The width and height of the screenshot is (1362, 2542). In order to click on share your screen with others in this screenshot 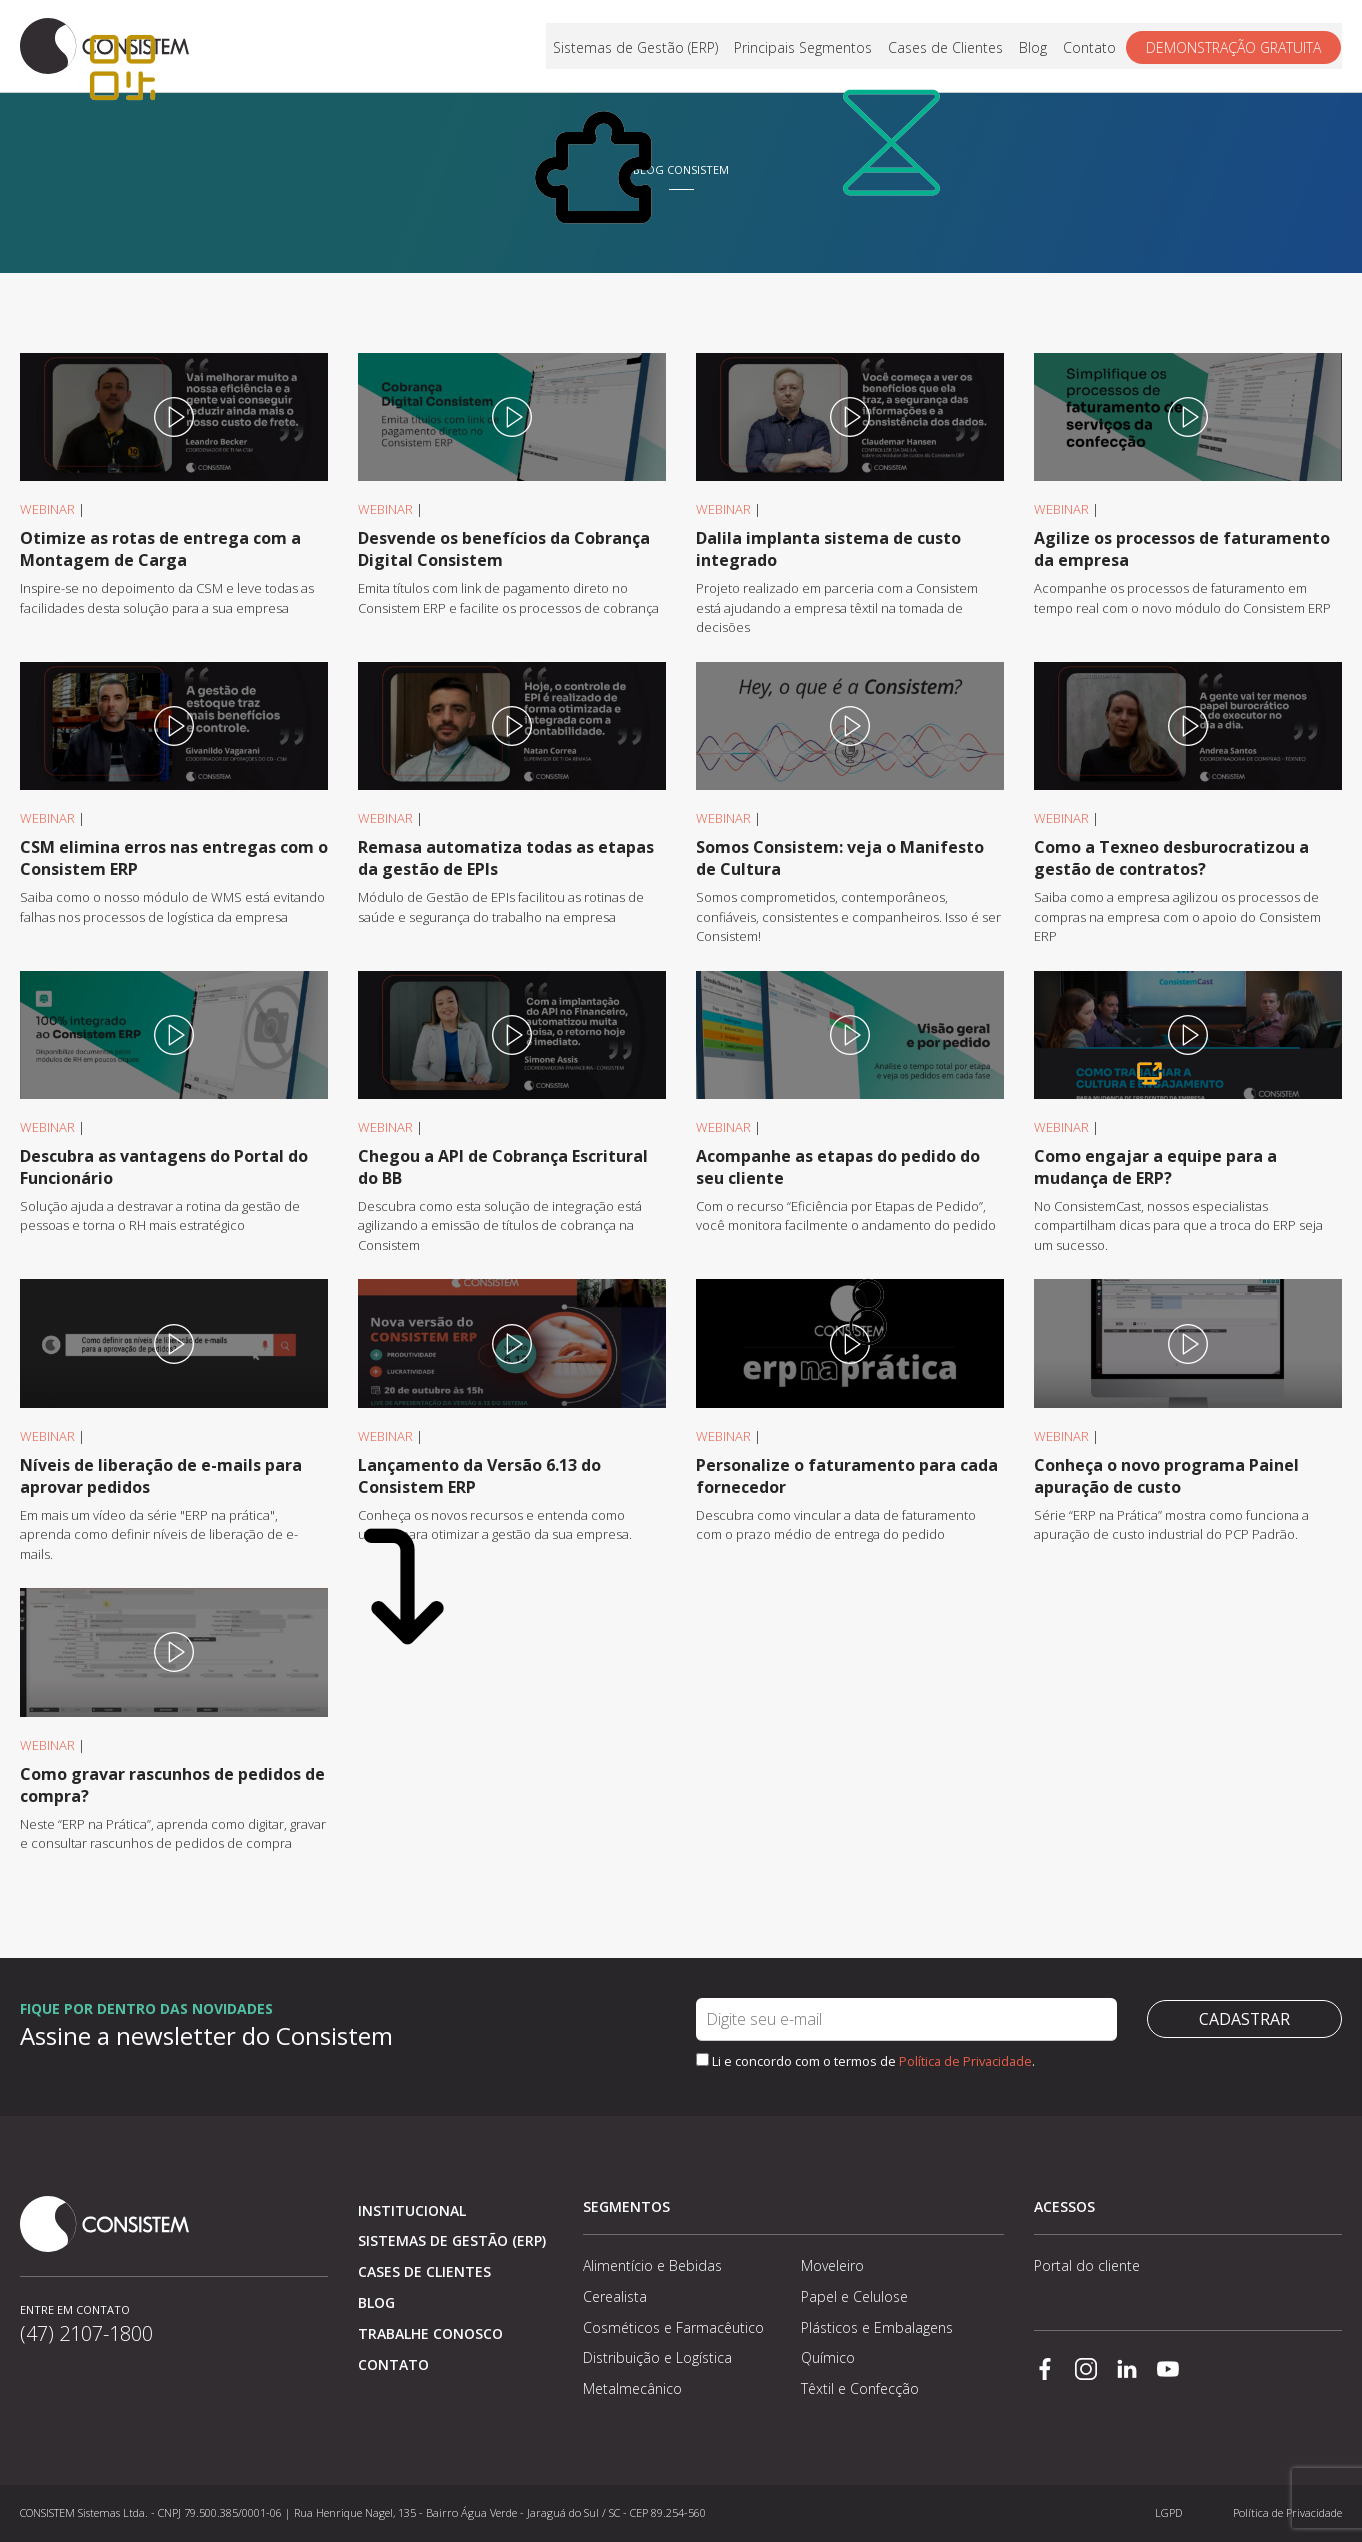, I will do `click(1149, 1073)`.